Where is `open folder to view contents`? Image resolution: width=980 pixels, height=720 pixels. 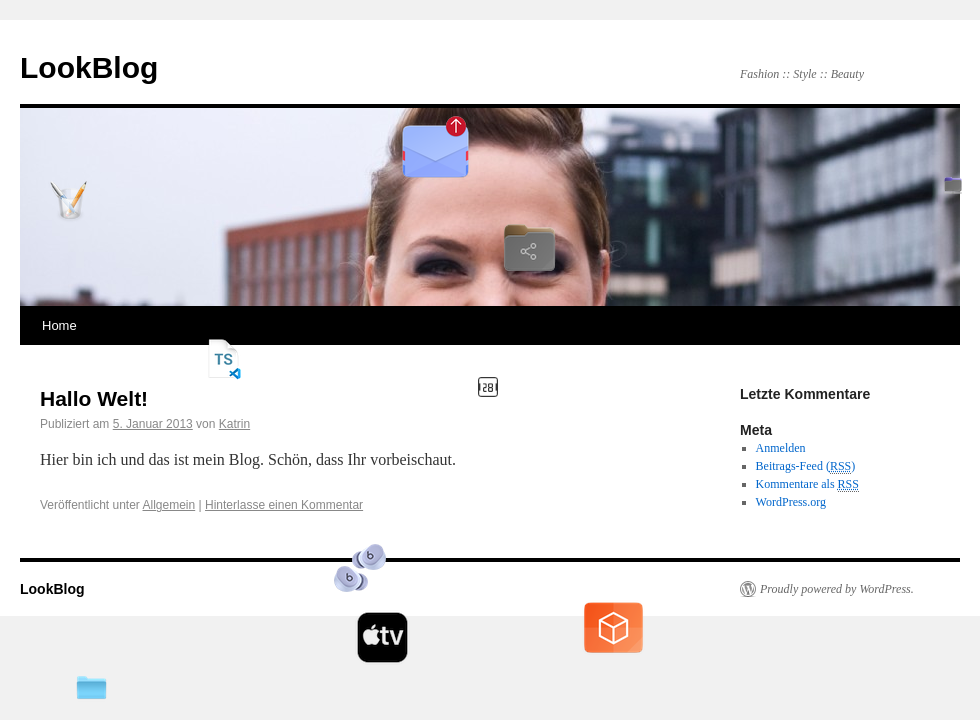 open folder to view contents is located at coordinates (91, 687).